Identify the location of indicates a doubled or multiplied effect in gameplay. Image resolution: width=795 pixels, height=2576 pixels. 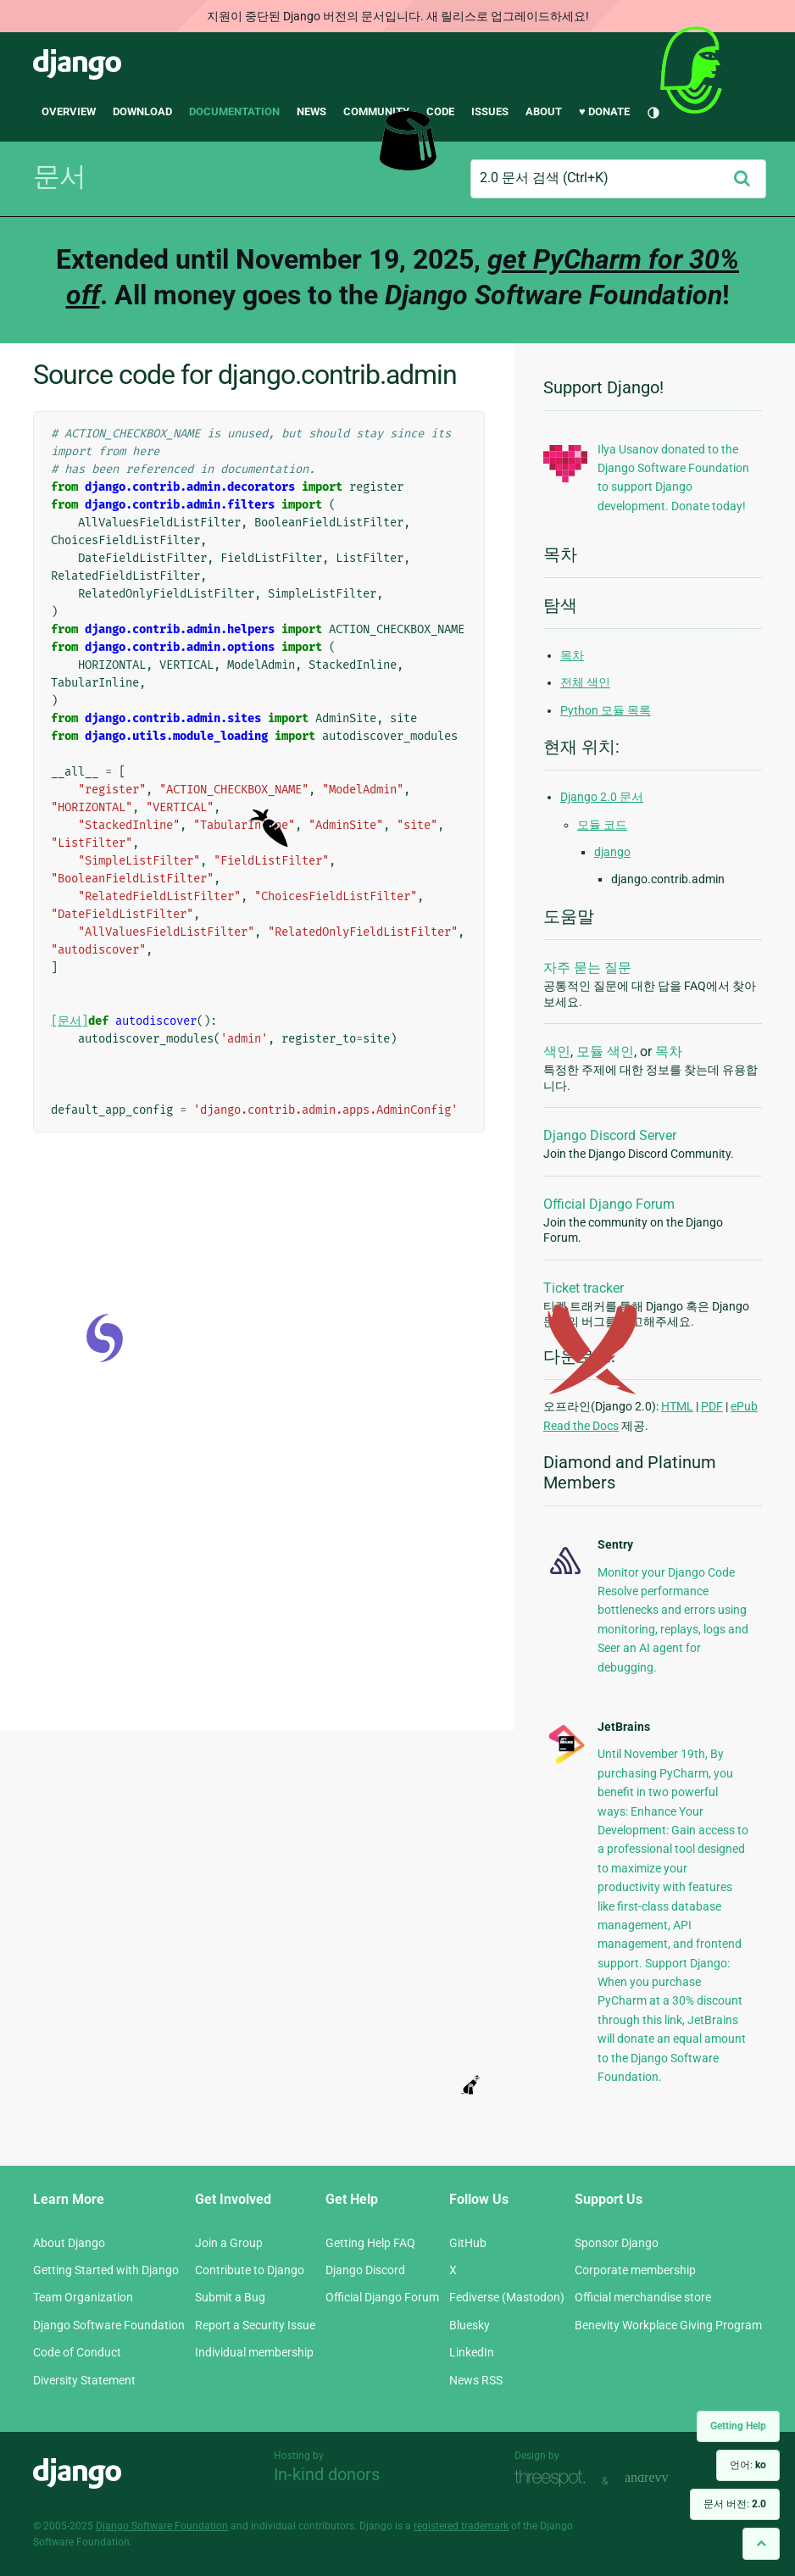
(104, 1338).